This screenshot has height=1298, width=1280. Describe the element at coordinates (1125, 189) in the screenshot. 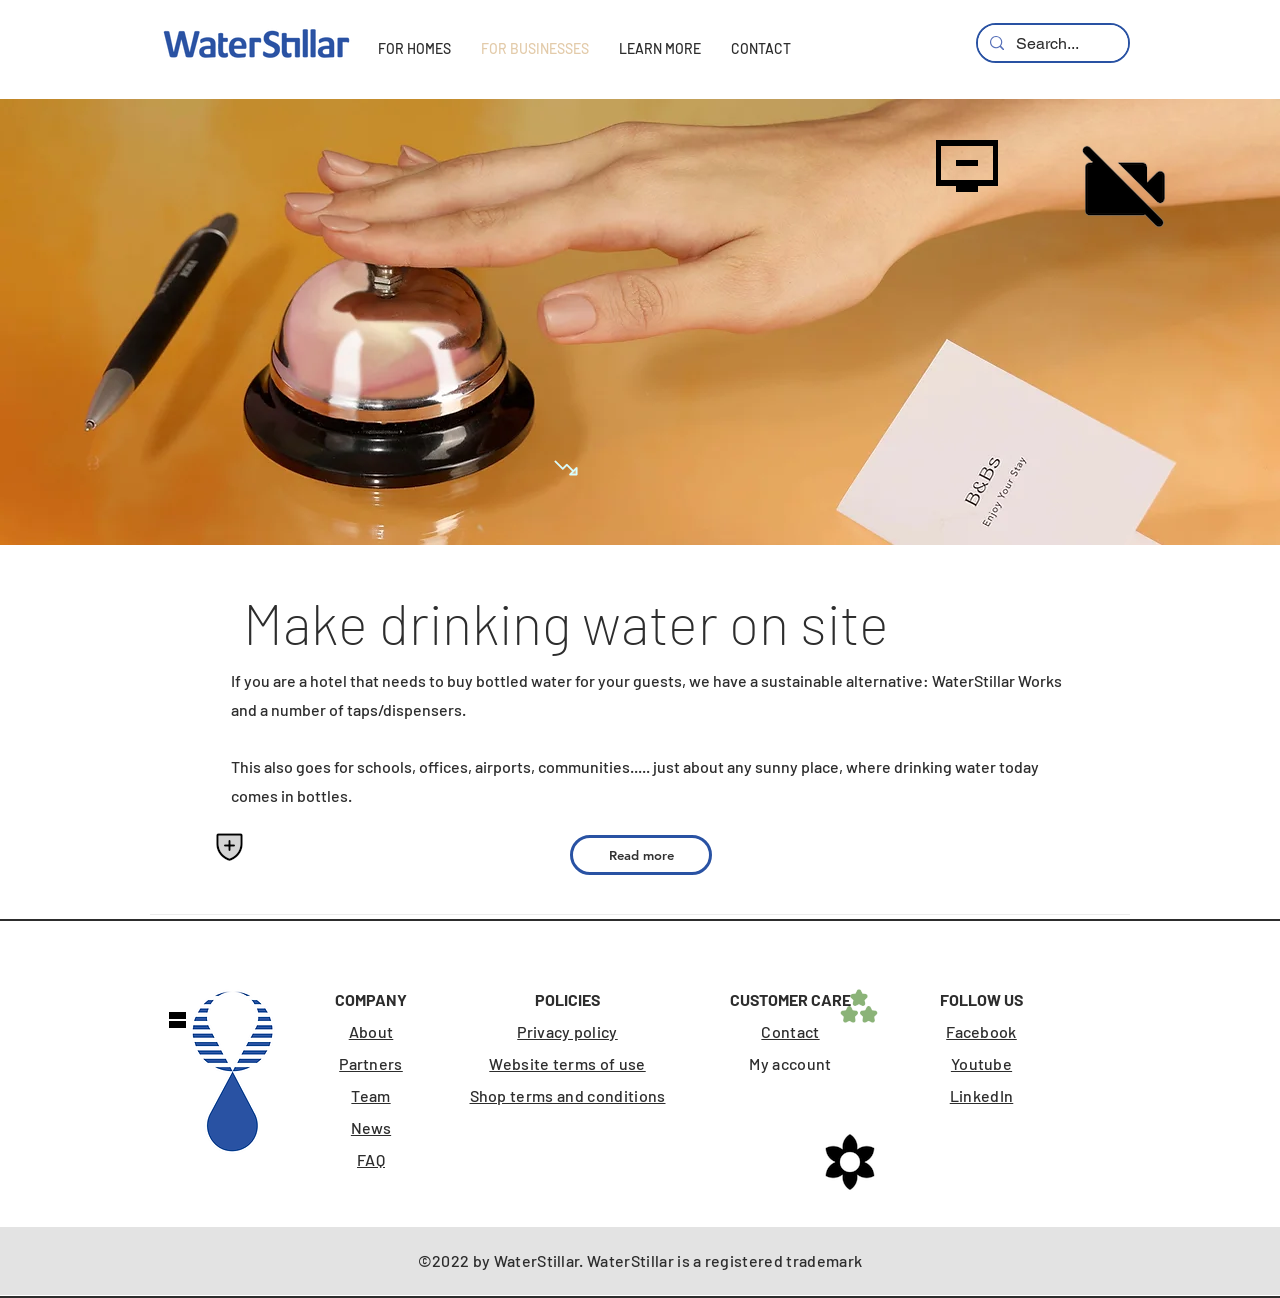

I see `camera is currently disabled or off` at that location.